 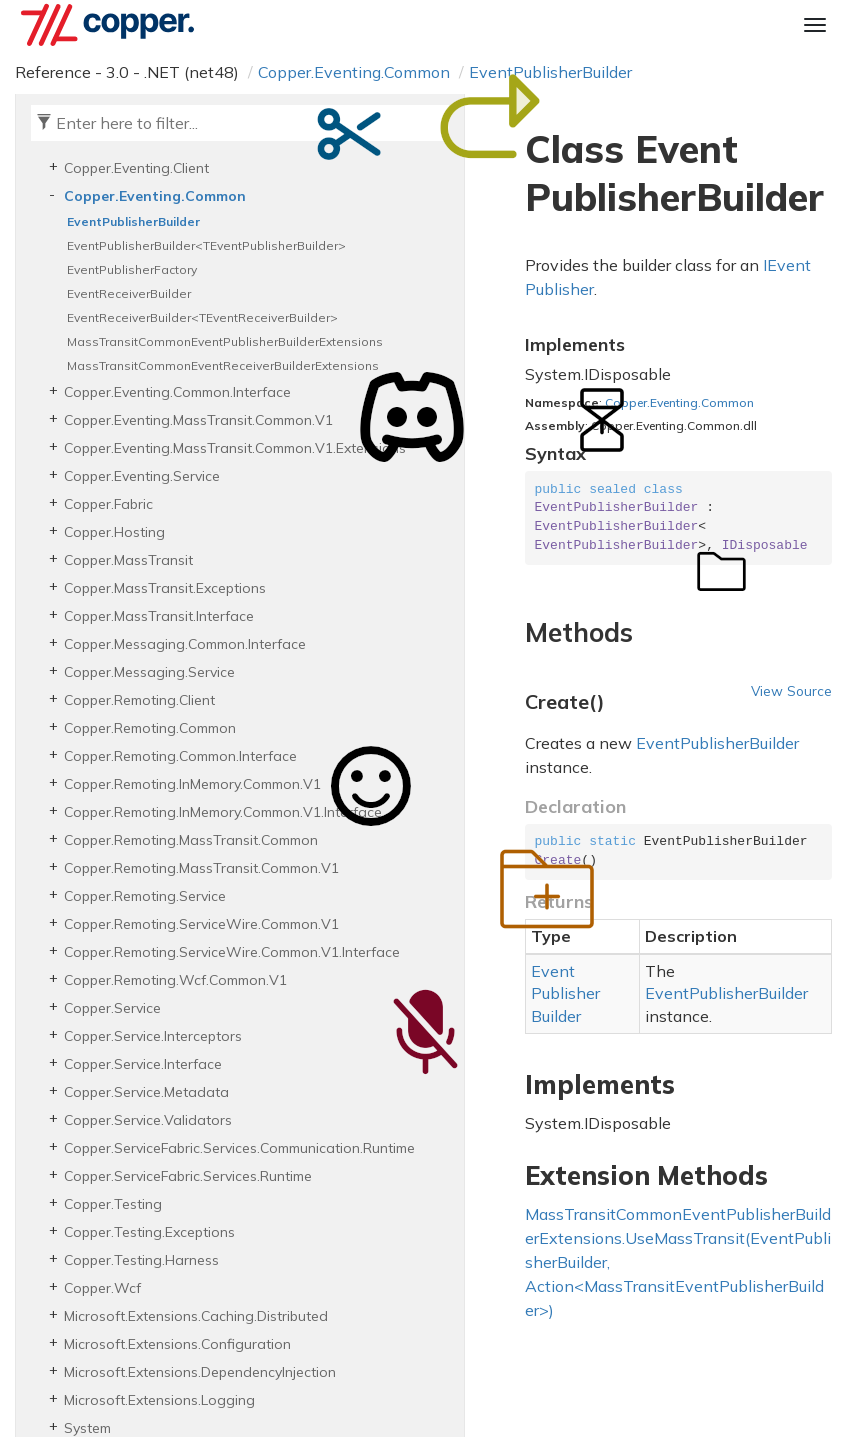 What do you see at coordinates (348, 134) in the screenshot?
I see `cut selected content` at bounding box center [348, 134].